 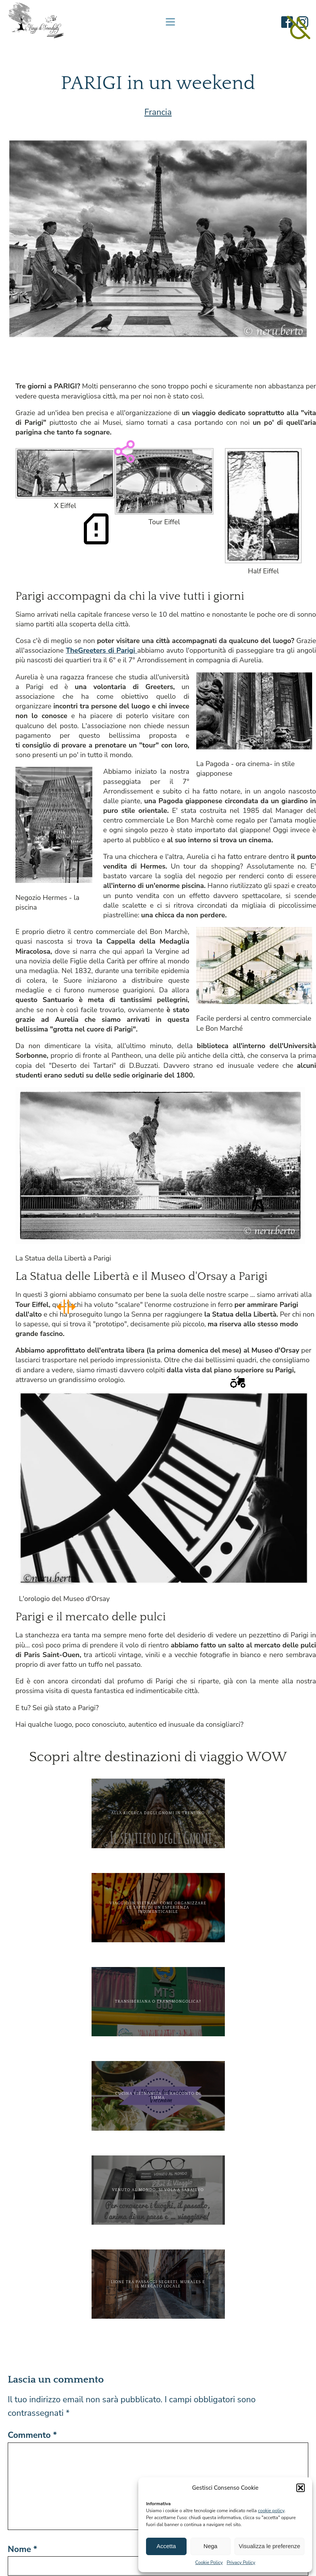 I want to click on split view horizontally, so click(x=66, y=1307).